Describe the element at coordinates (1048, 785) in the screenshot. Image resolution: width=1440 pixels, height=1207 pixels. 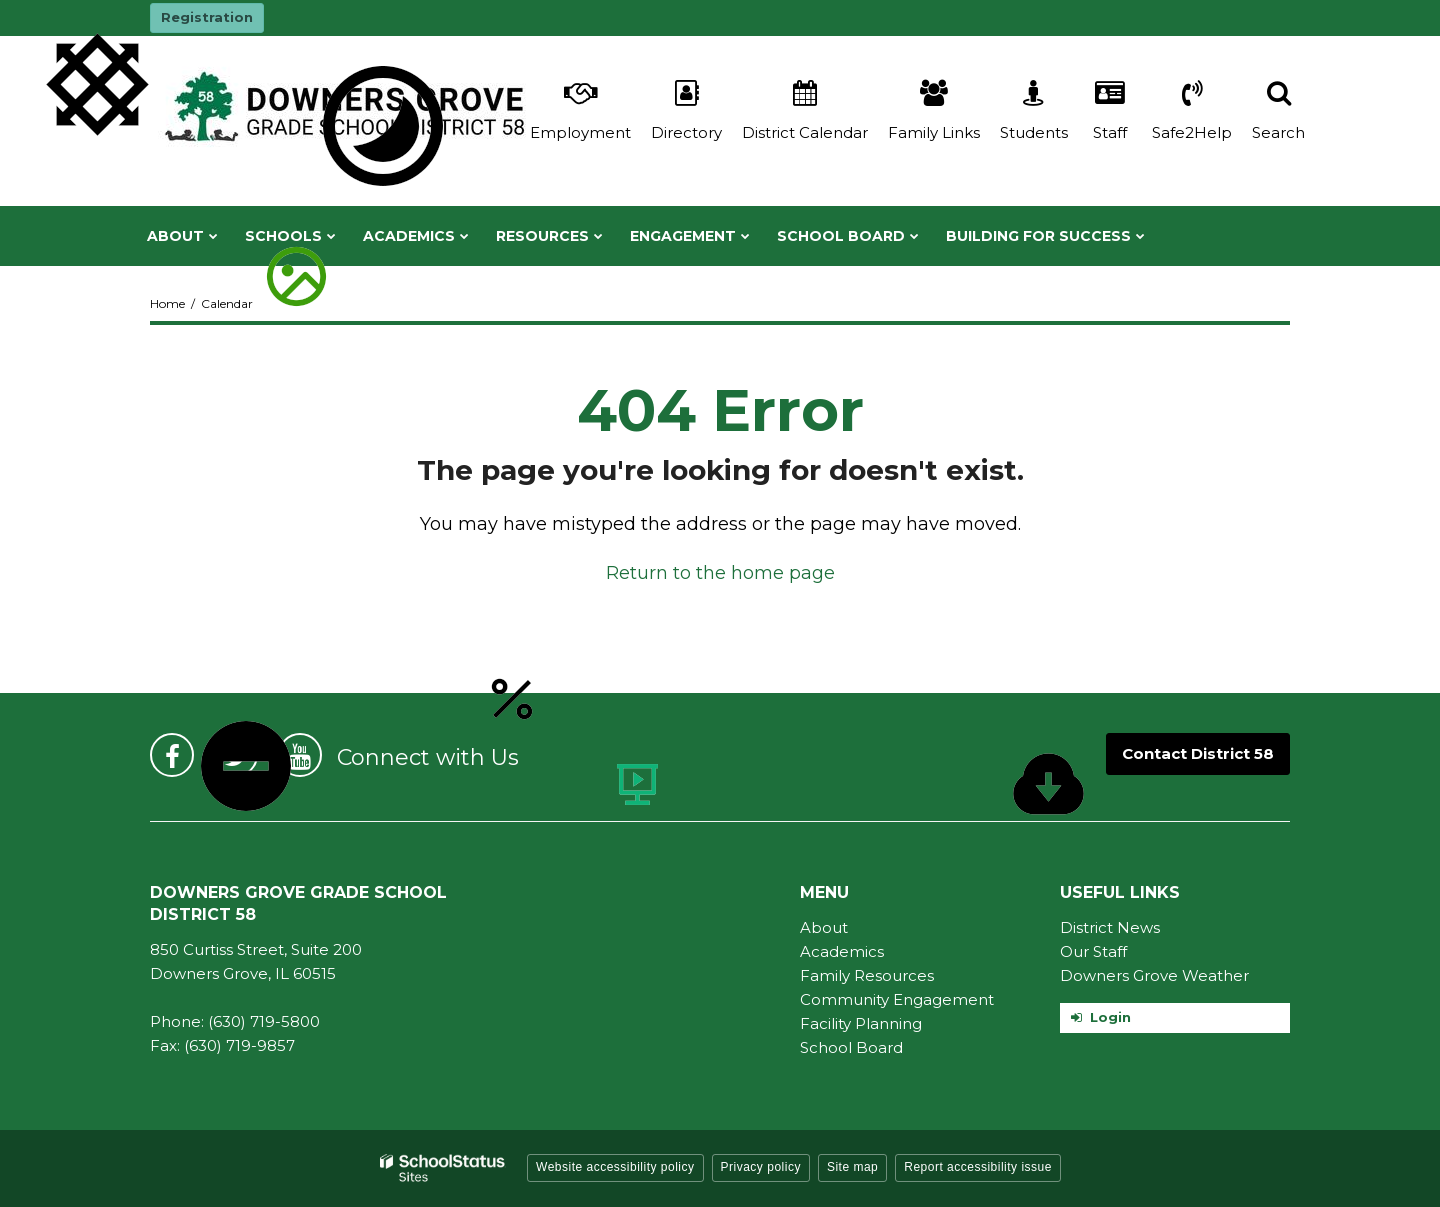
I see `download file from cloud storage` at that location.